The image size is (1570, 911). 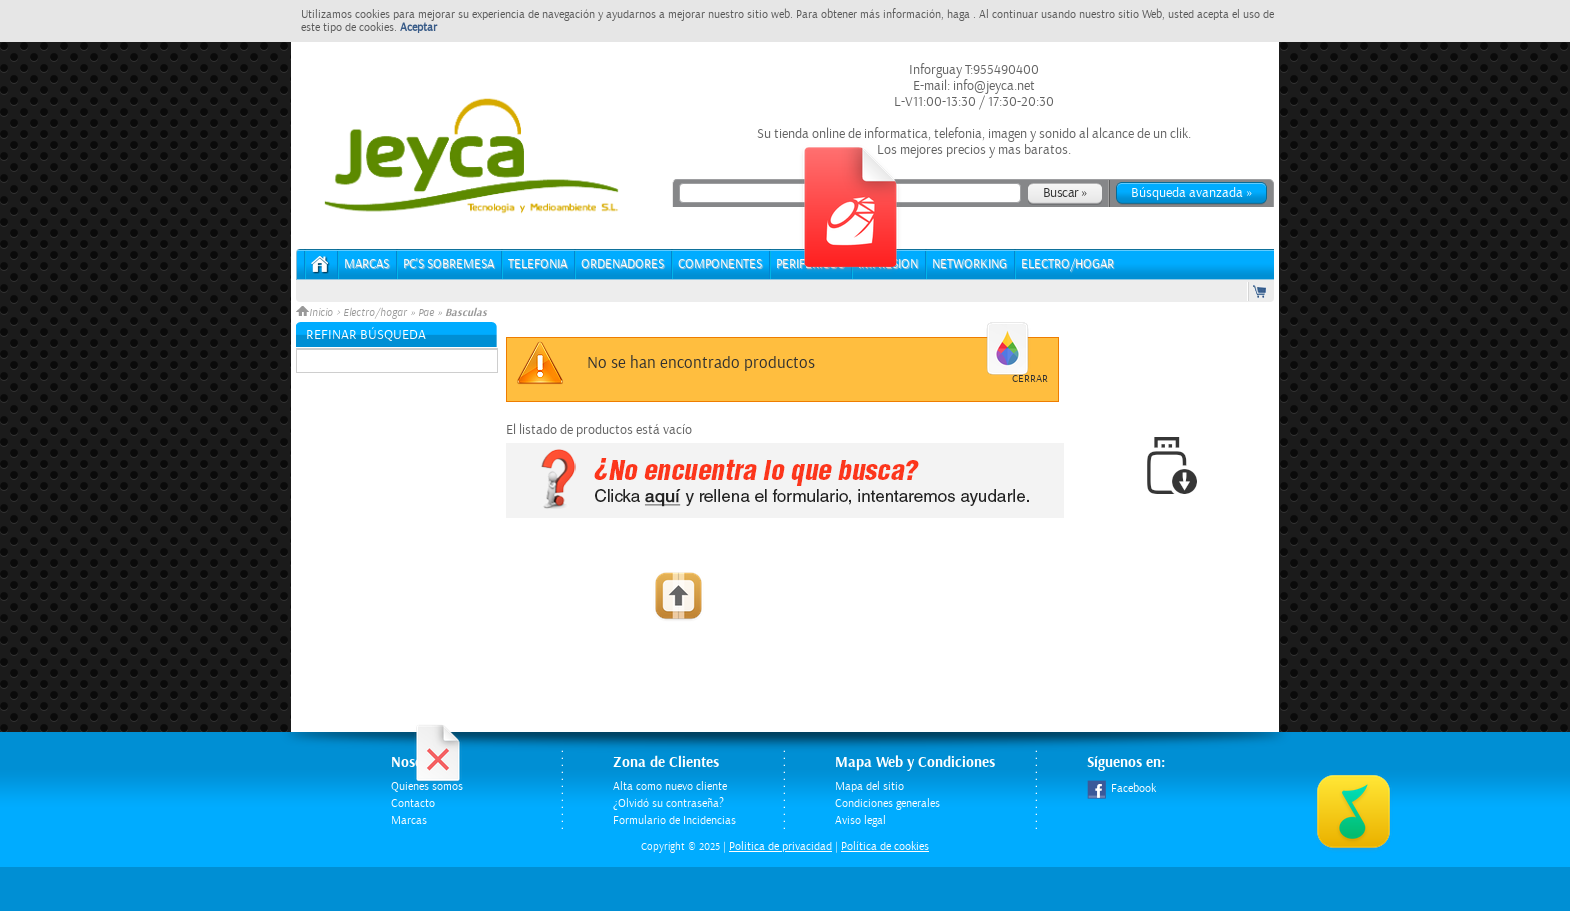 What do you see at coordinates (438, 754) in the screenshot?
I see `a broken or invalid symbolic link file` at bounding box center [438, 754].